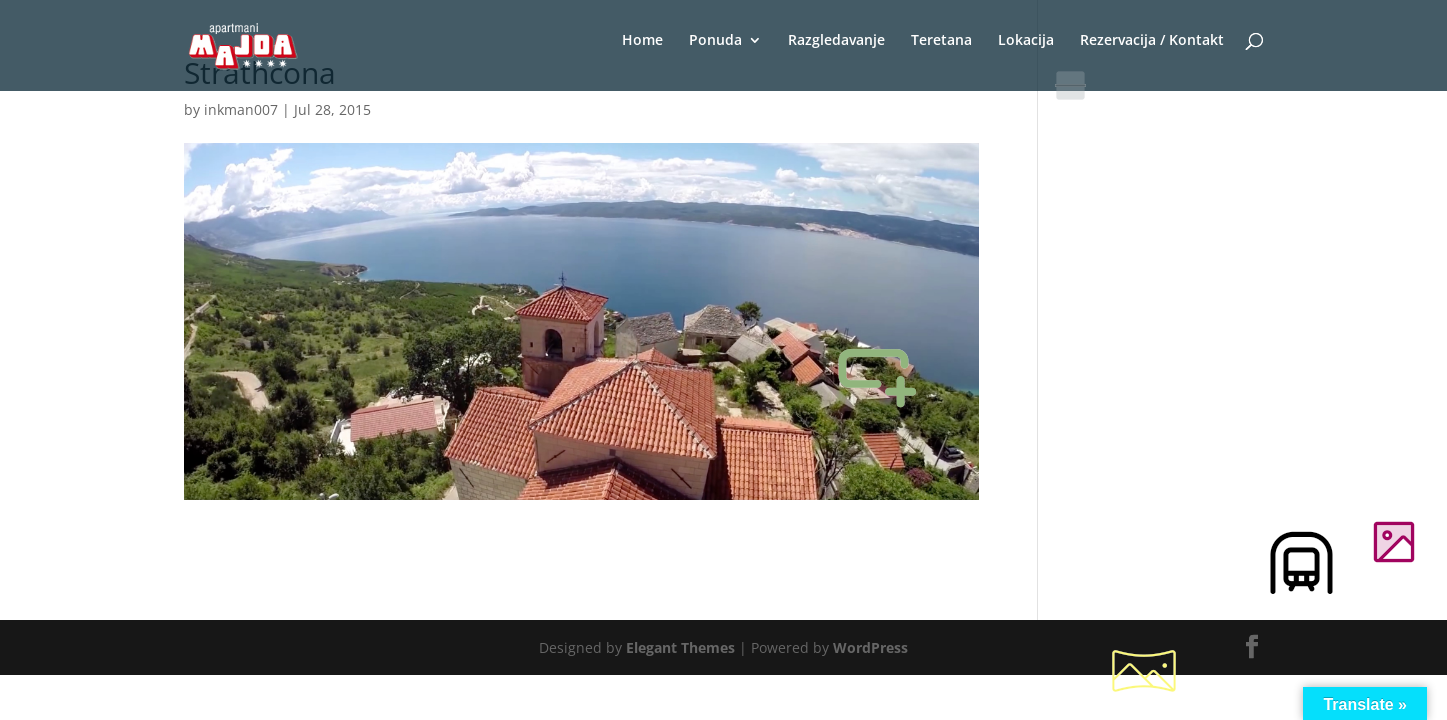  Describe the element at coordinates (873, 368) in the screenshot. I see `add a new variable` at that location.